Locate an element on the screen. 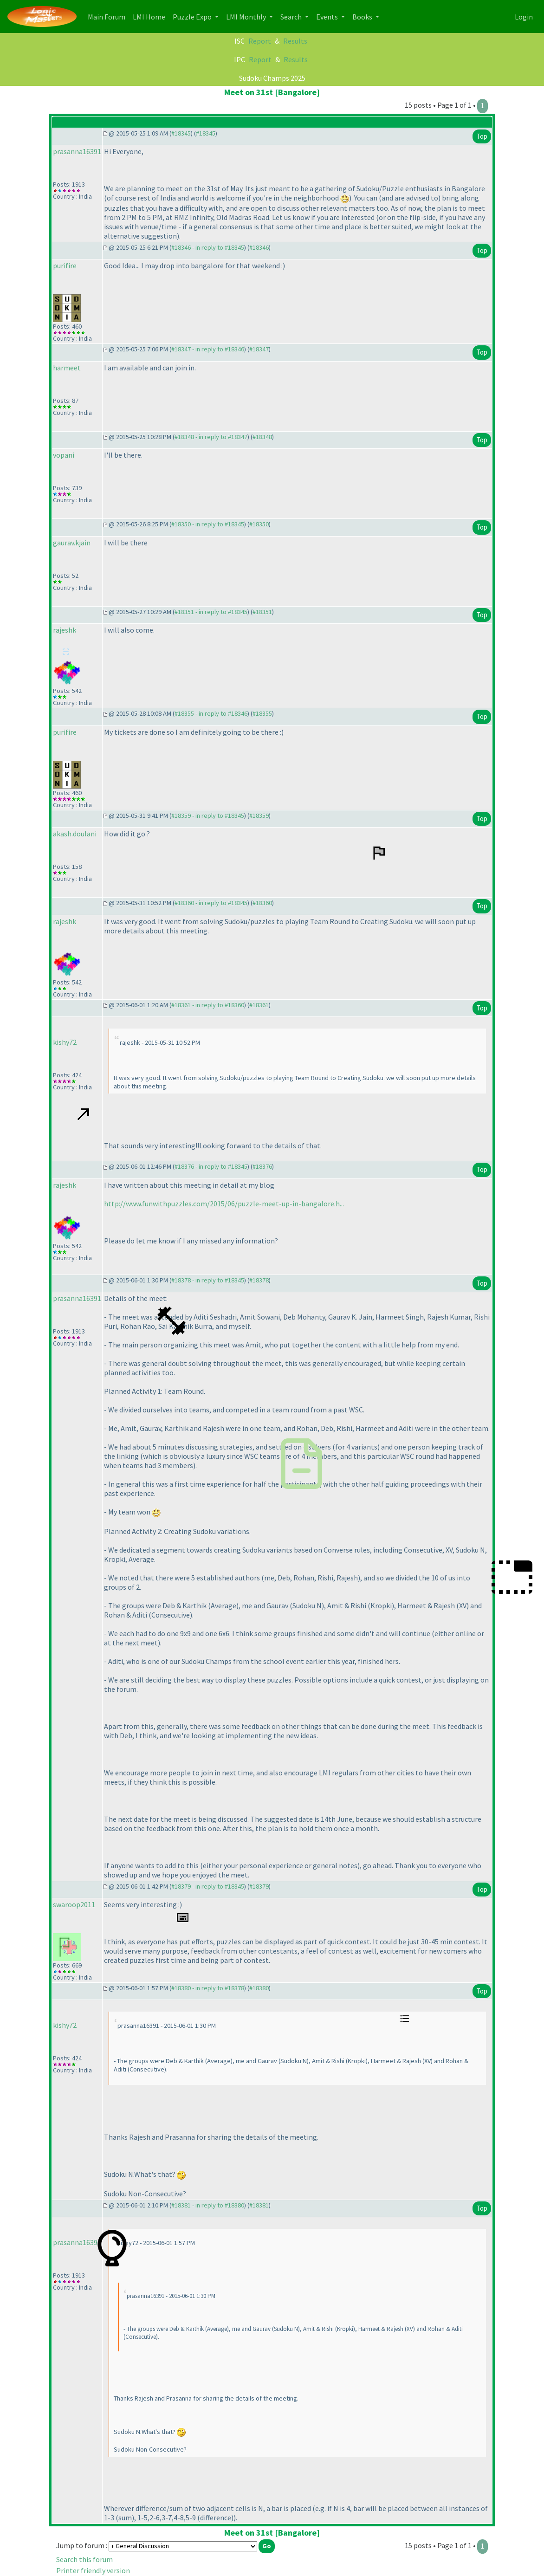 The width and height of the screenshot is (544, 2576). flag or report content is located at coordinates (379, 853).